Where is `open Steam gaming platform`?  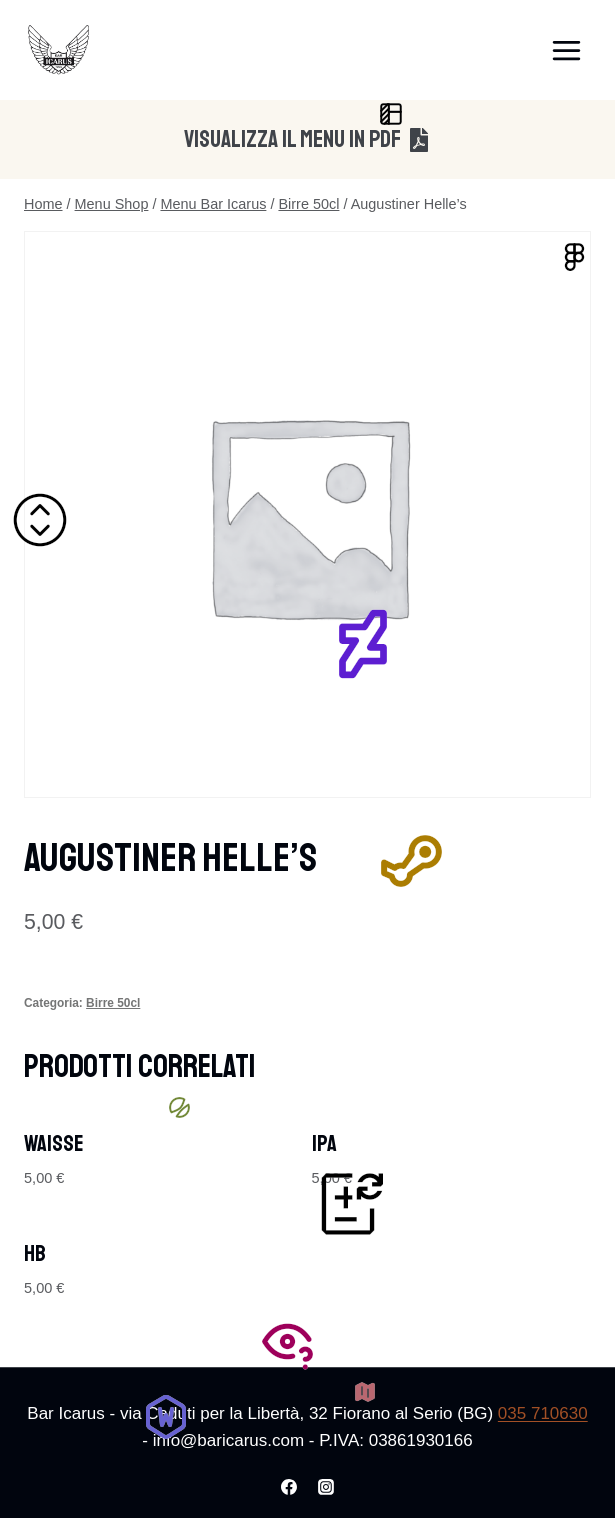
open Steam gaming platform is located at coordinates (411, 859).